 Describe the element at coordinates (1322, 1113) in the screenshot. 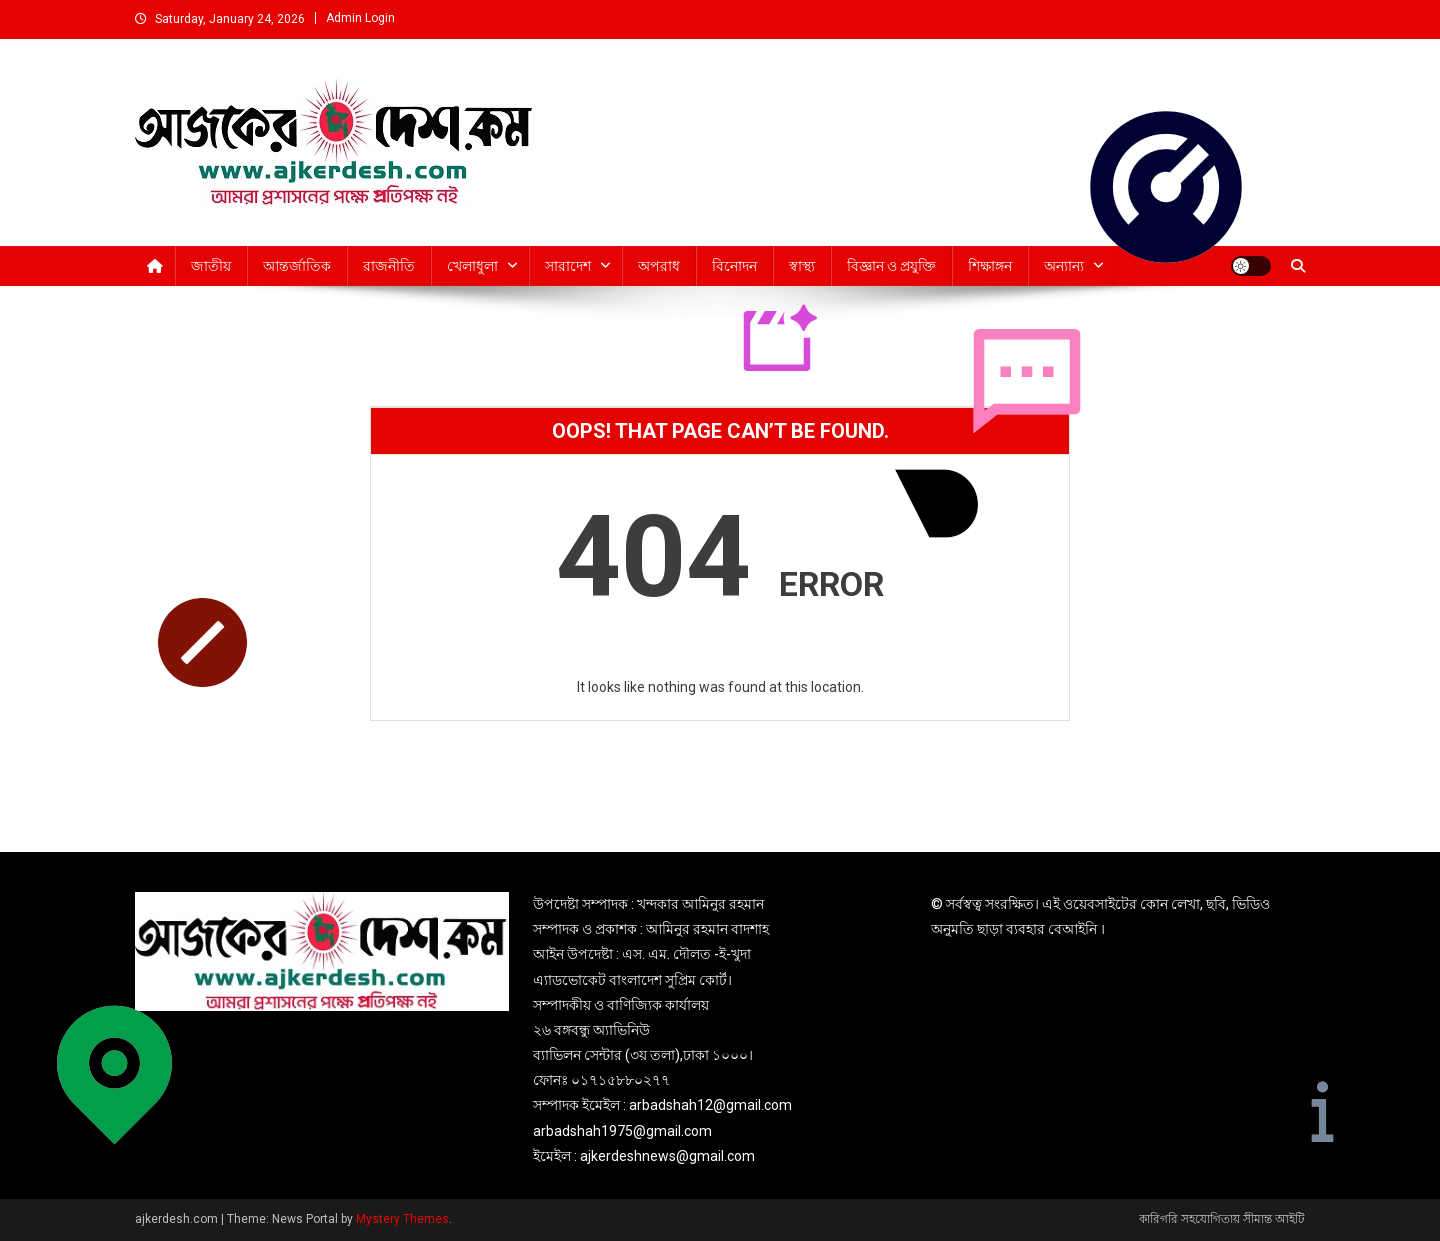

I see `view more information about this item` at that location.